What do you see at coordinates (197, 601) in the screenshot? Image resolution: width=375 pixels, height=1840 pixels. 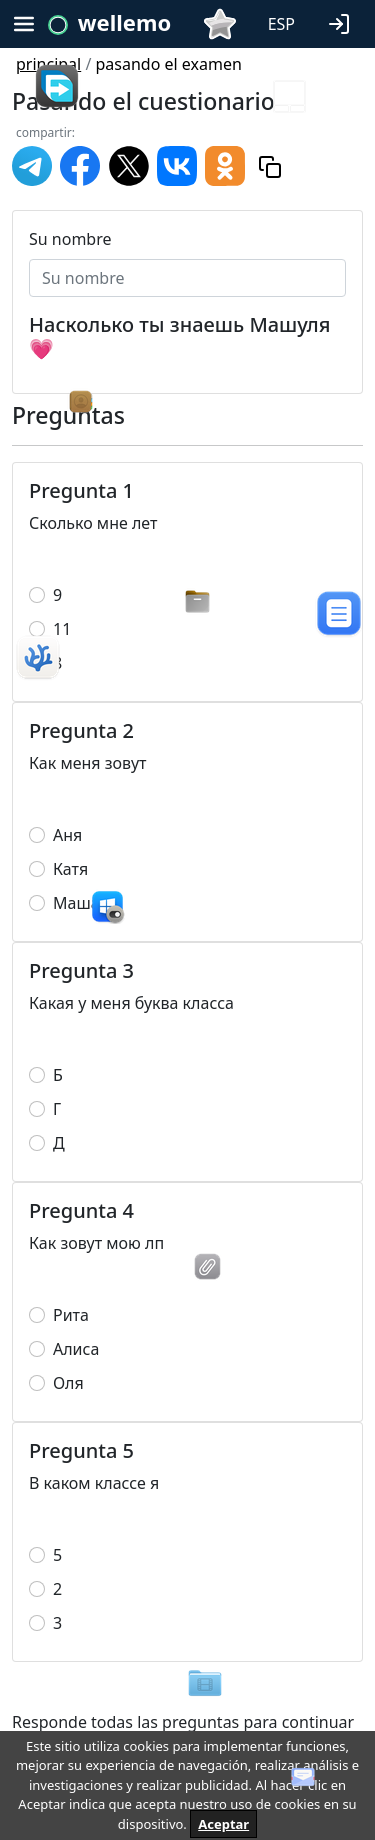 I see `open the file manager application` at bounding box center [197, 601].